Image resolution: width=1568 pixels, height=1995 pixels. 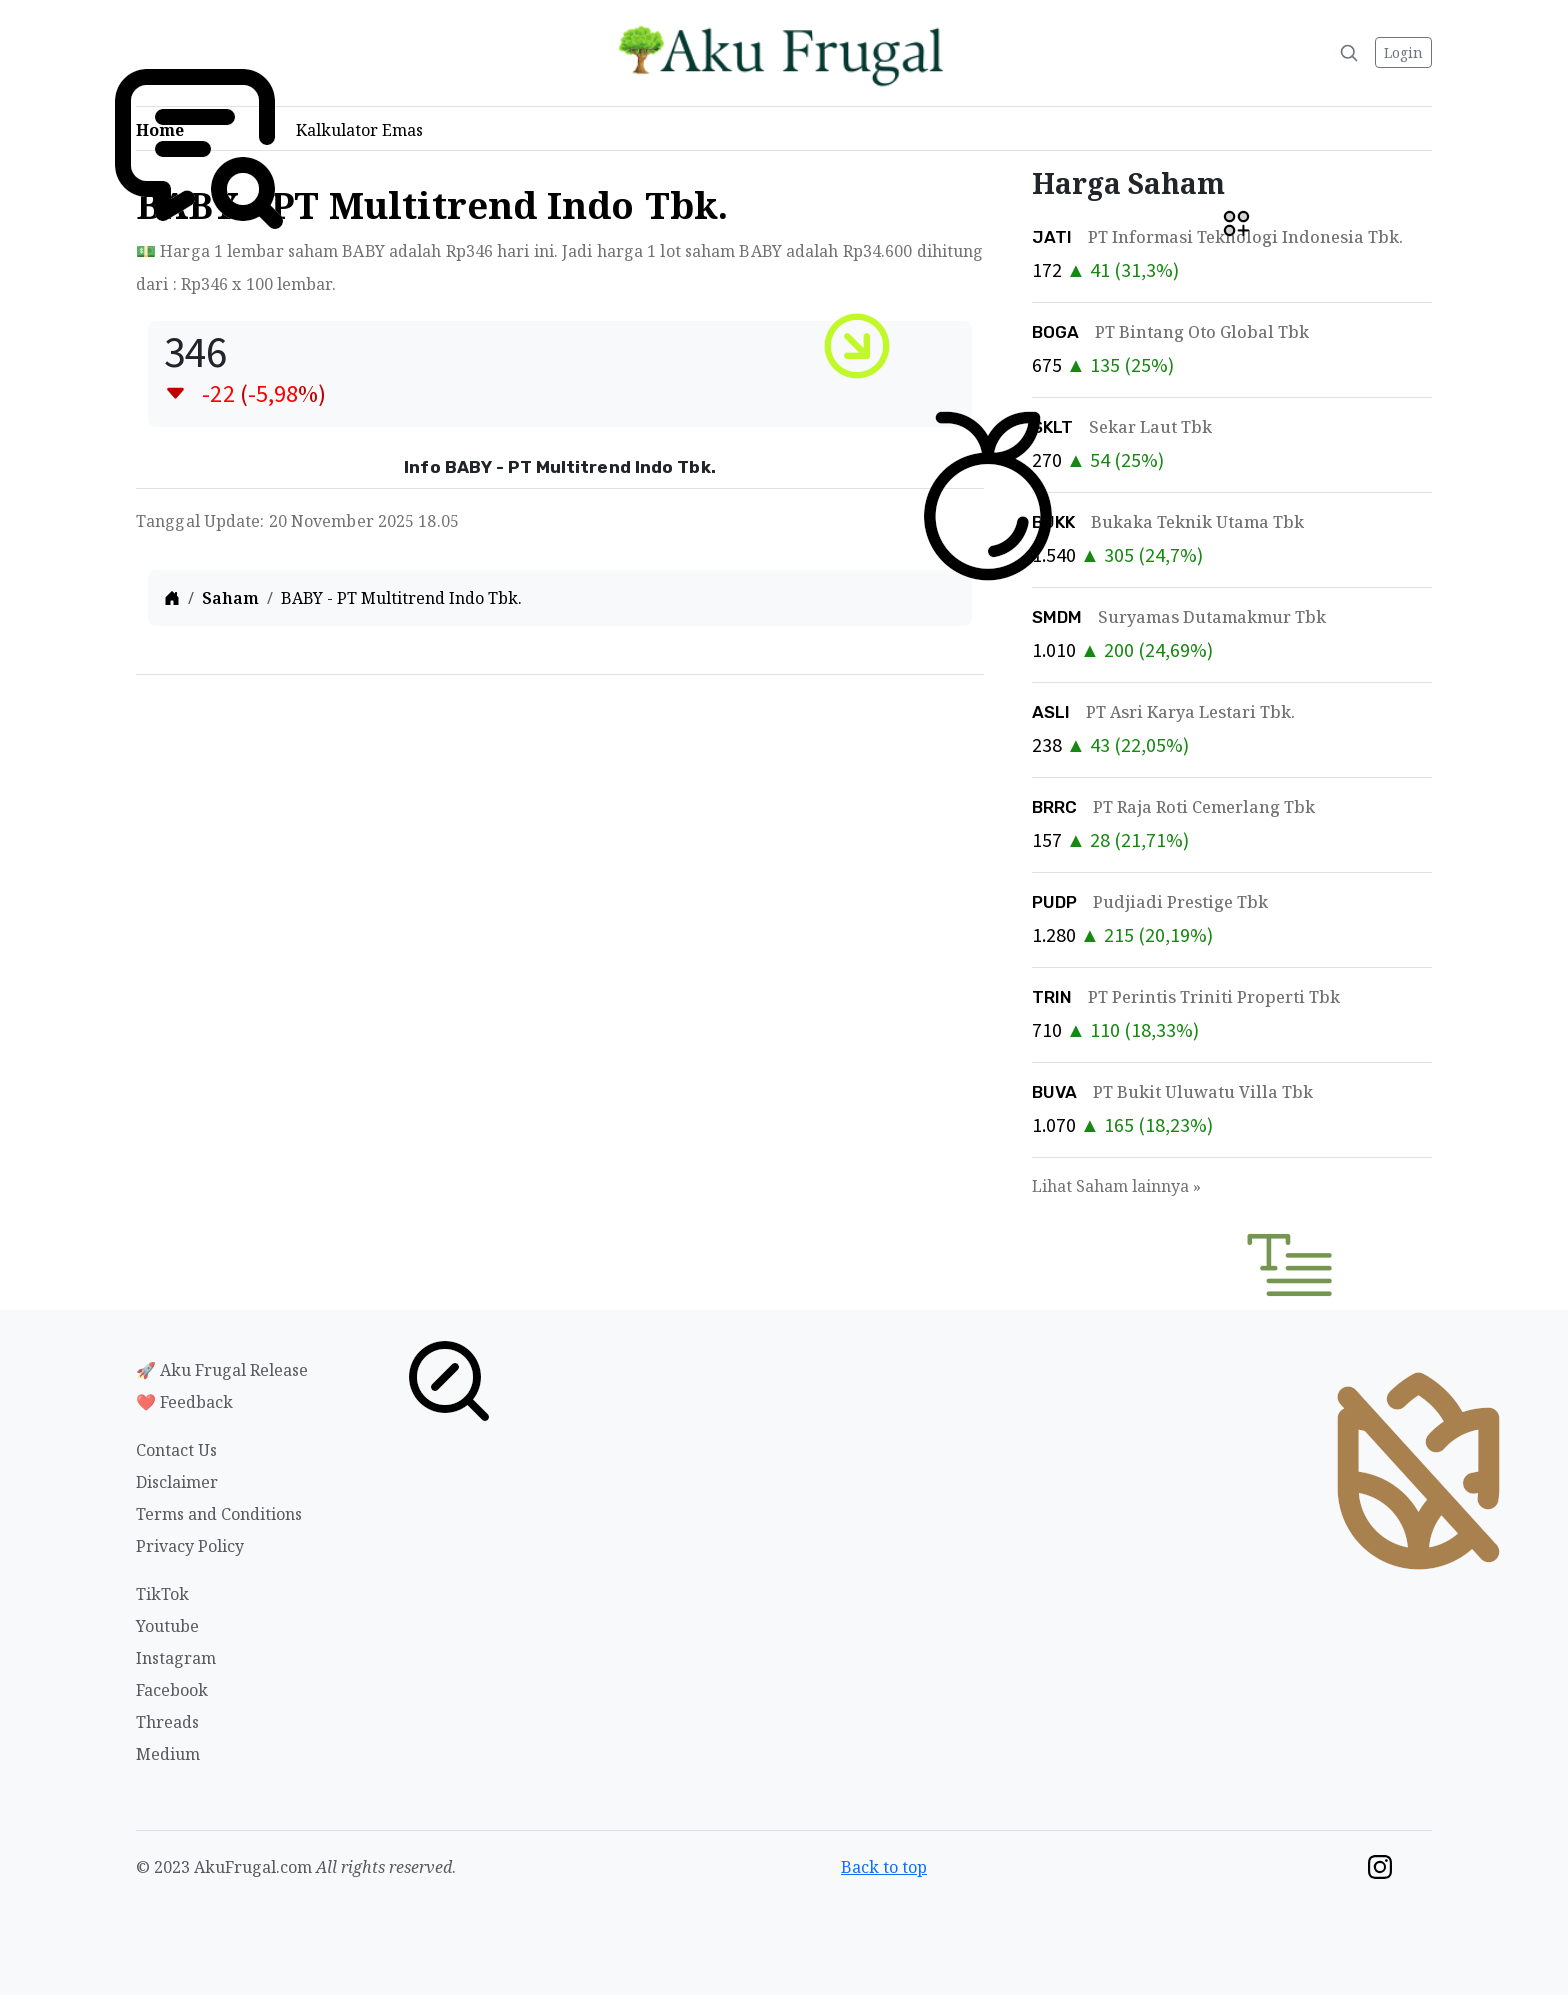 I want to click on read articles from the new york times, so click(x=1288, y=1265).